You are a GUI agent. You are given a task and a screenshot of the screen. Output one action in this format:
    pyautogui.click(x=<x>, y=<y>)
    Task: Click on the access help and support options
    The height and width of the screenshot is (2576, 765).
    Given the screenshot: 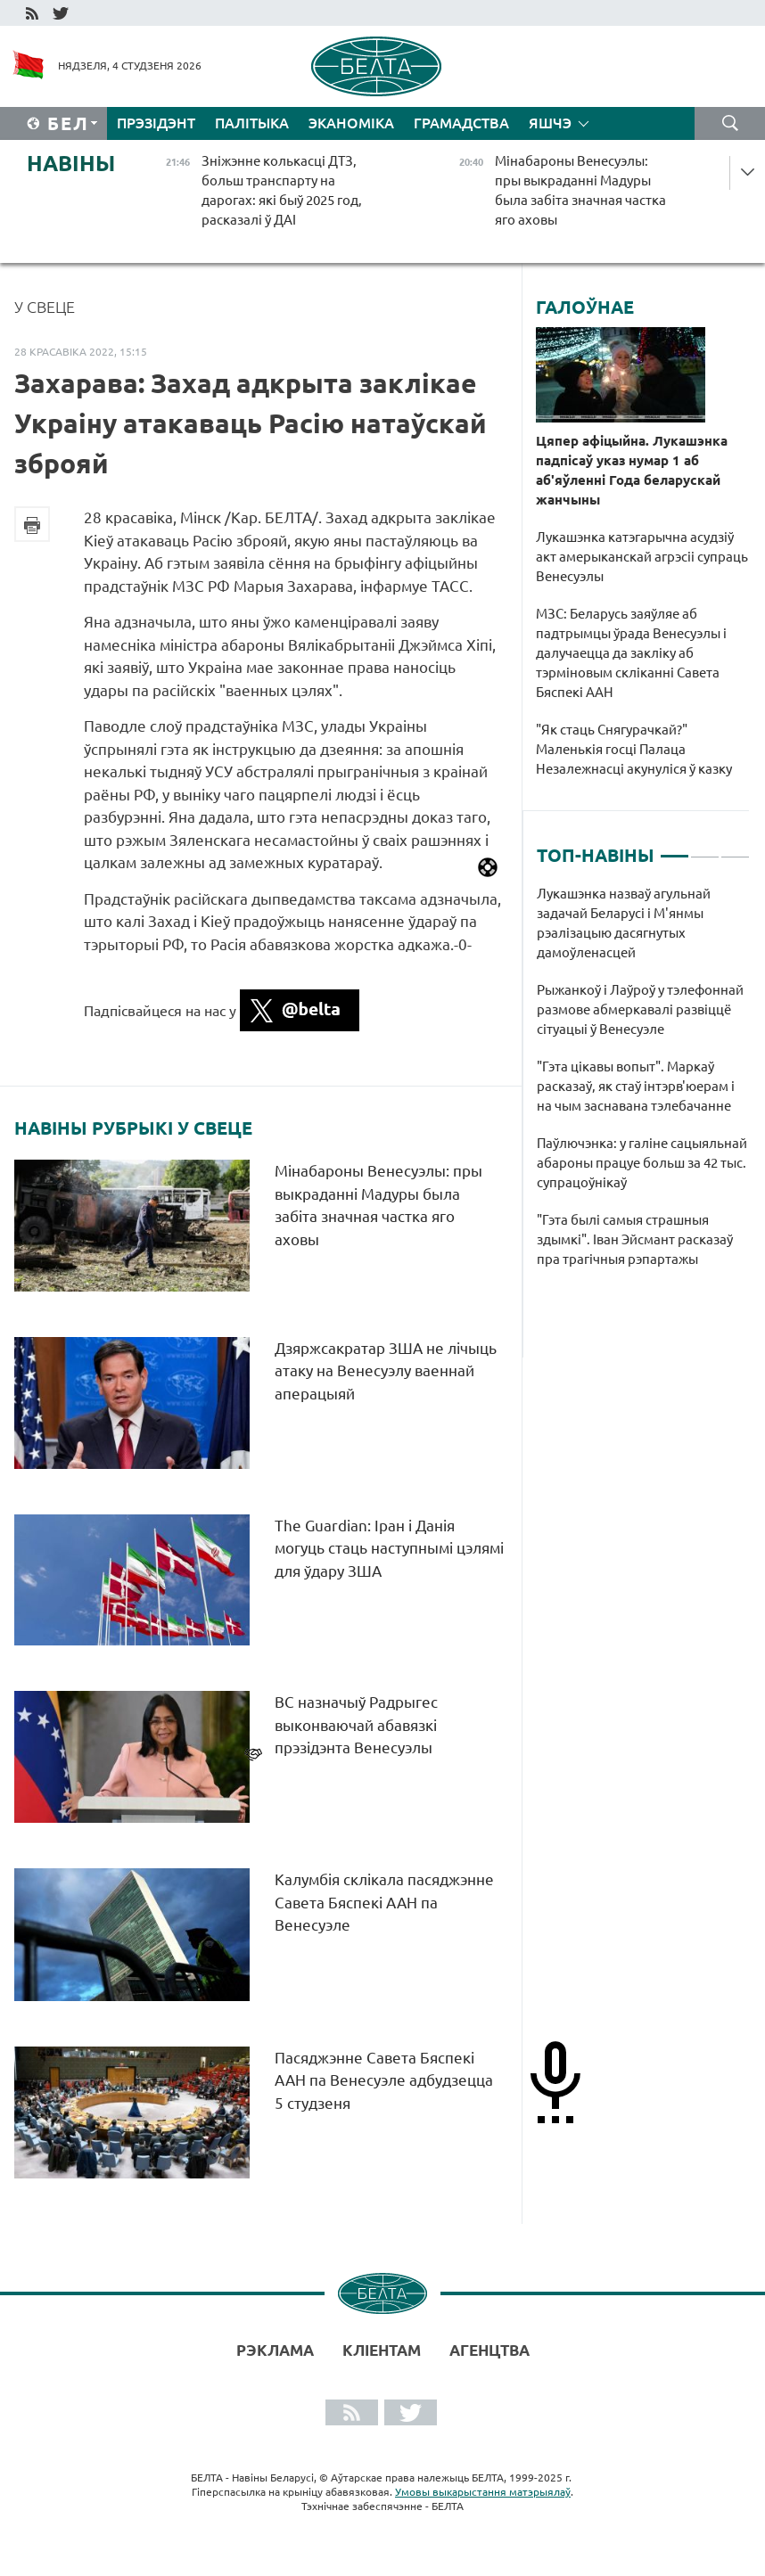 What is the action you would take?
    pyautogui.click(x=488, y=867)
    